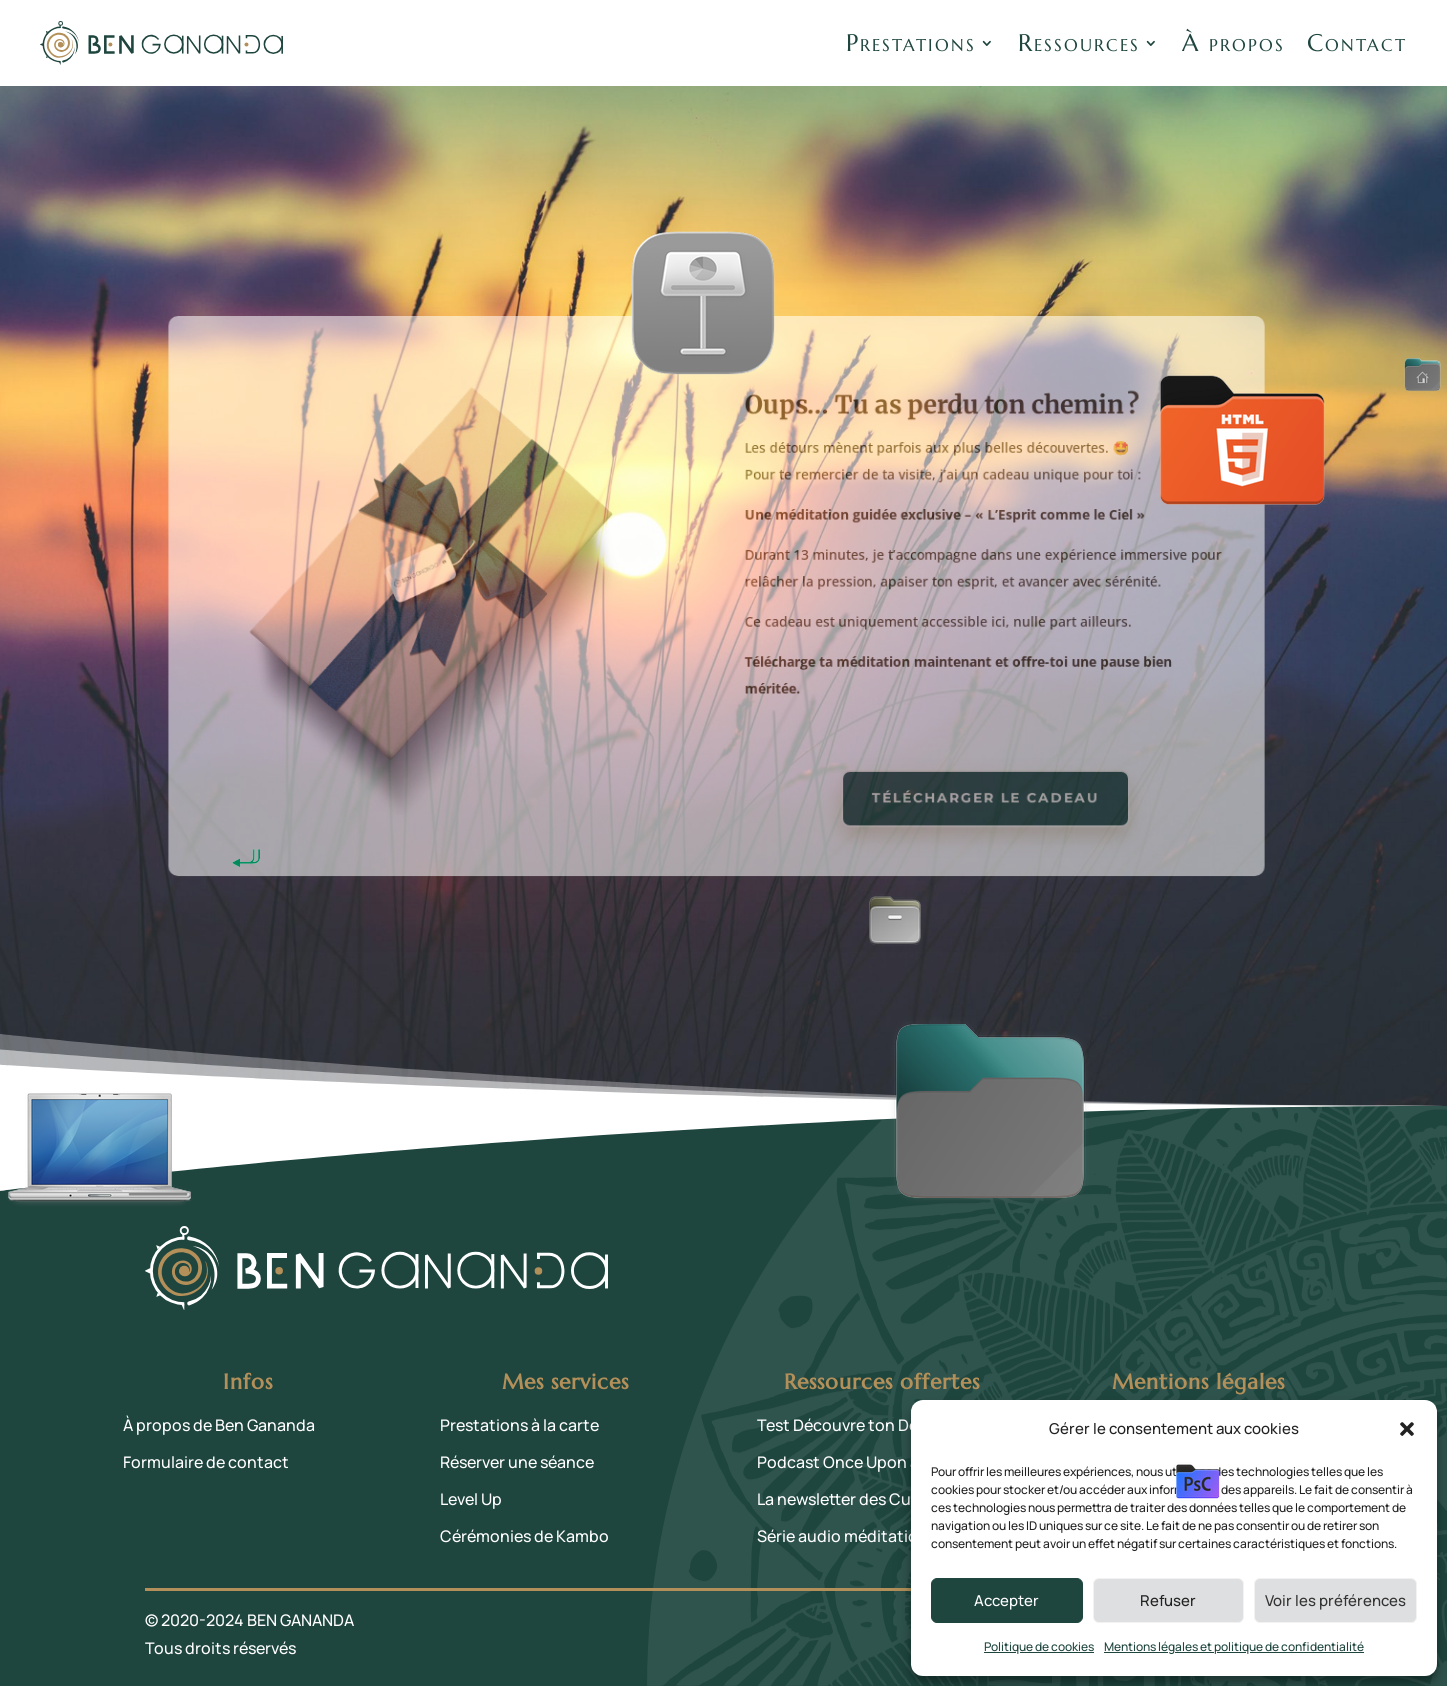 The image size is (1447, 1686). Describe the element at coordinates (100, 1145) in the screenshot. I see `represents a macbook pro device in system settings` at that location.